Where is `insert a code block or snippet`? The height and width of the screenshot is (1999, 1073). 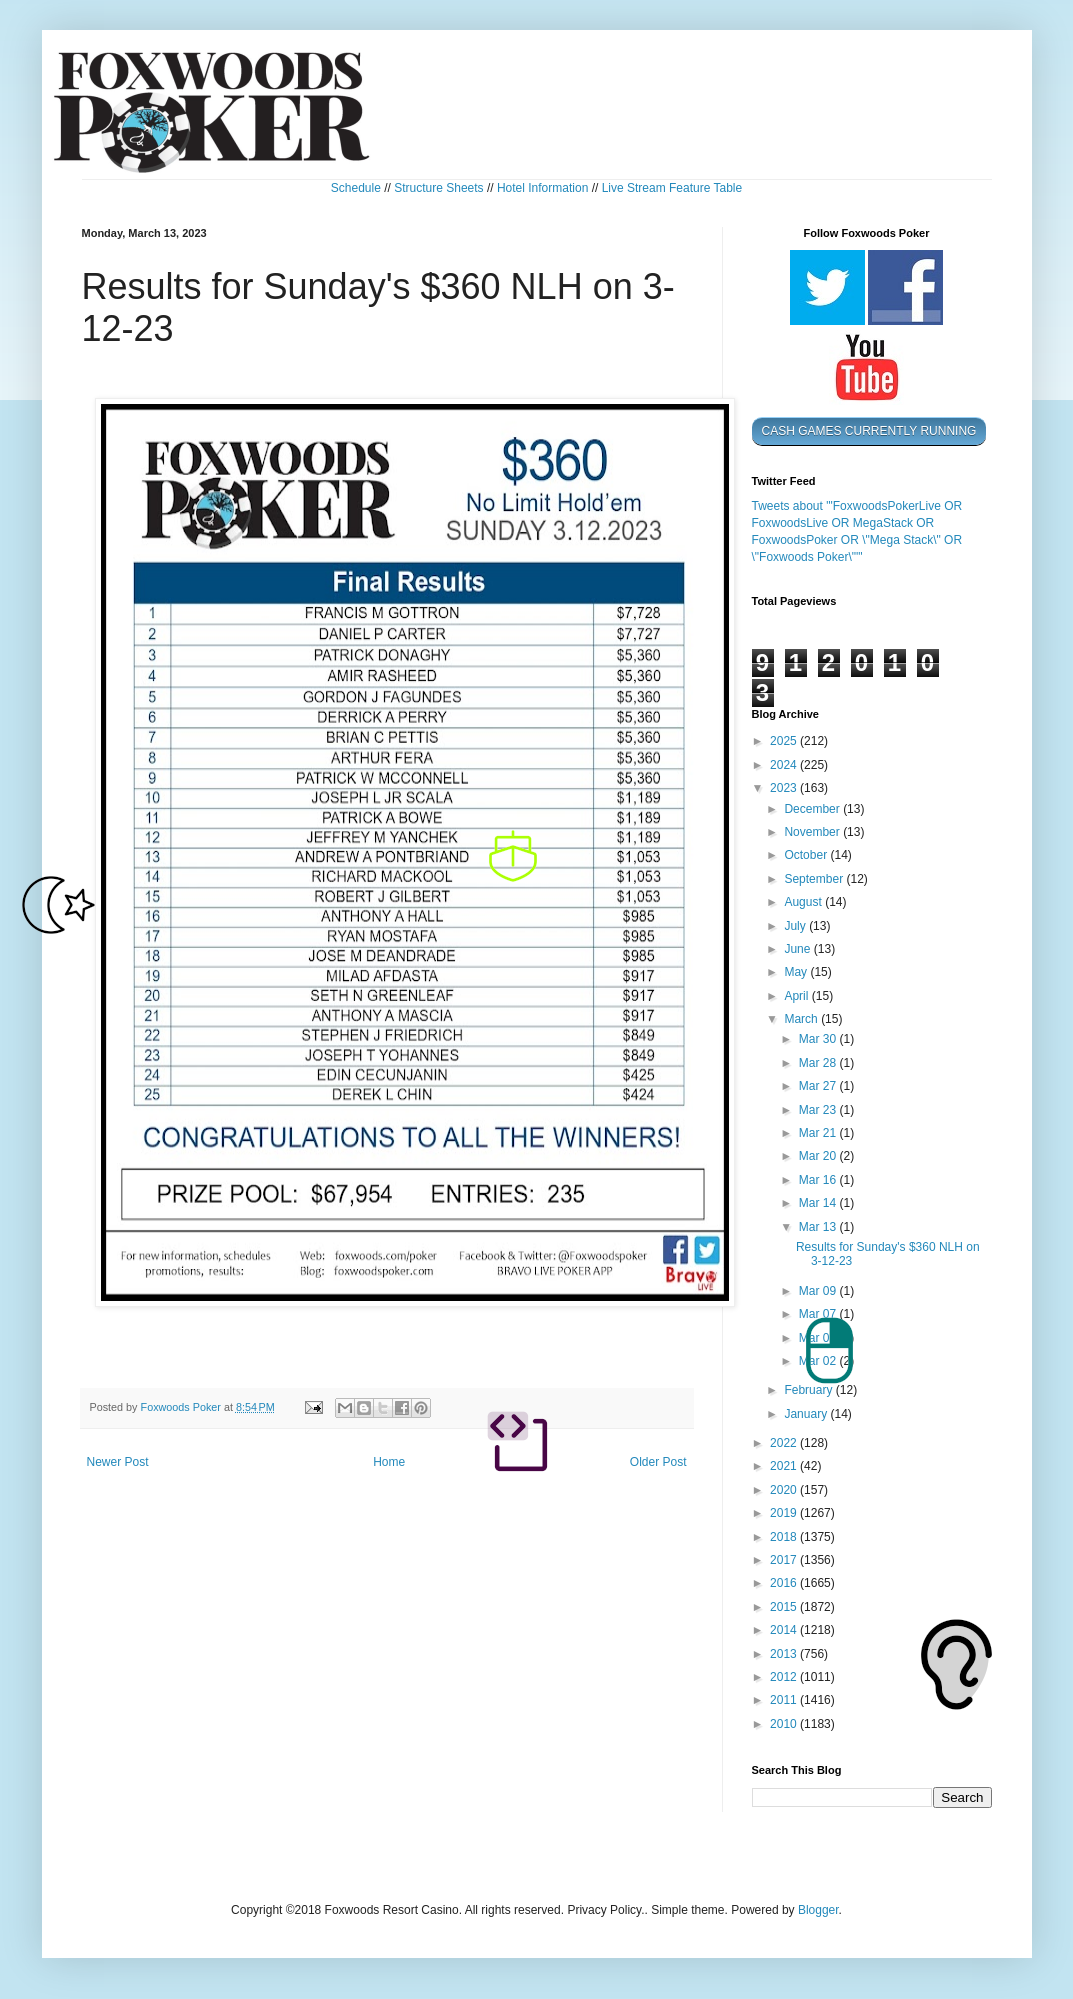 insert a code block or snippet is located at coordinates (521, 1445).